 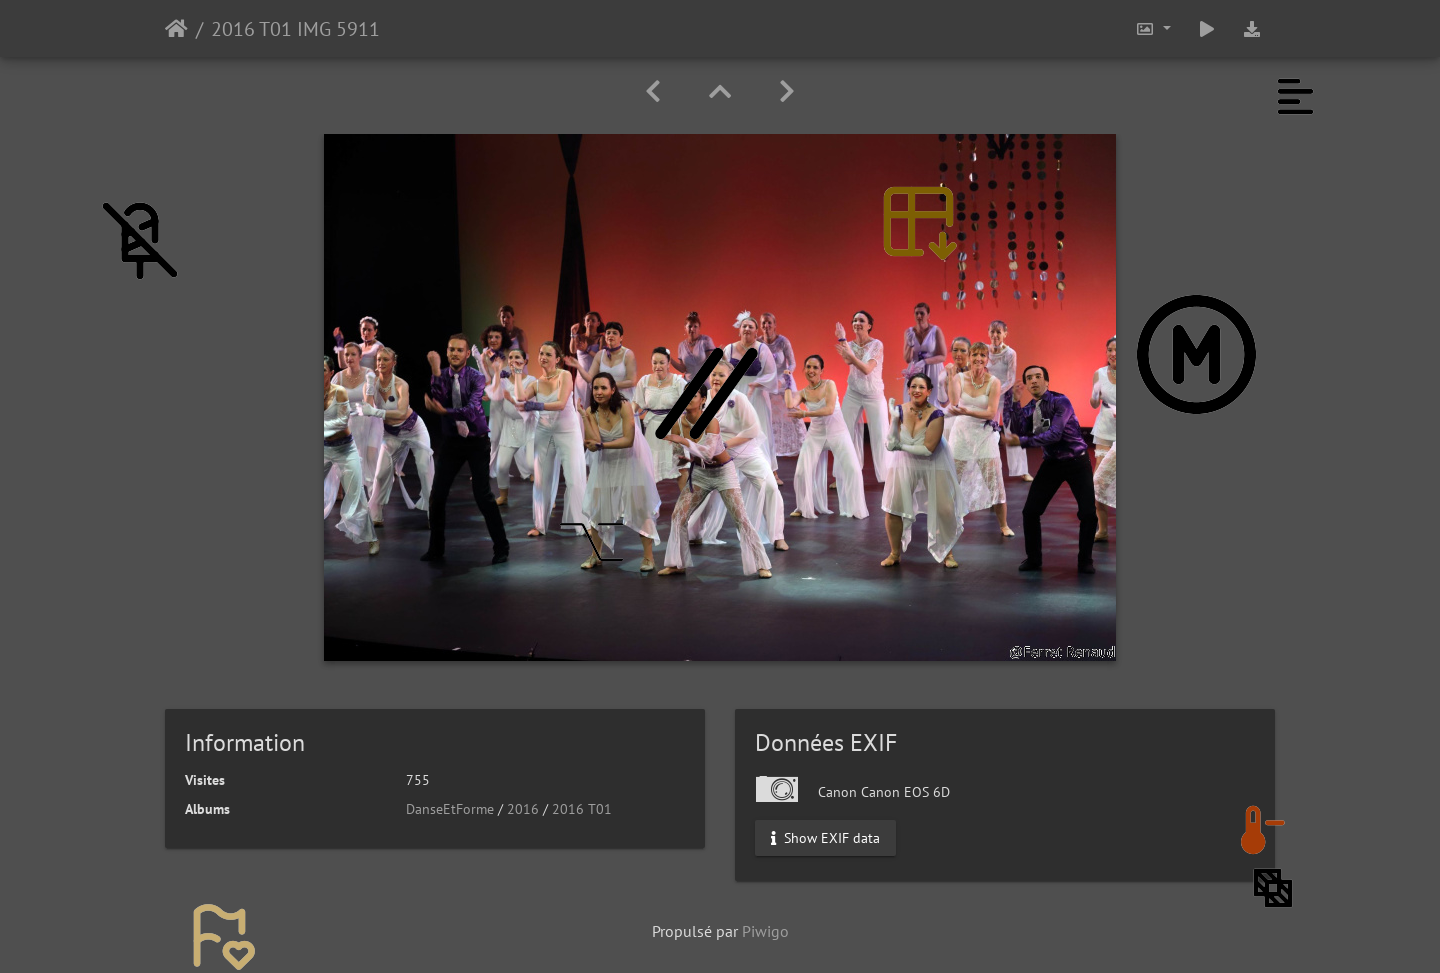 What do you see at coordinates (591, 539) in the screenshot?
I see `keyboard option/alt key symbol` at bounding box center [591, 539].